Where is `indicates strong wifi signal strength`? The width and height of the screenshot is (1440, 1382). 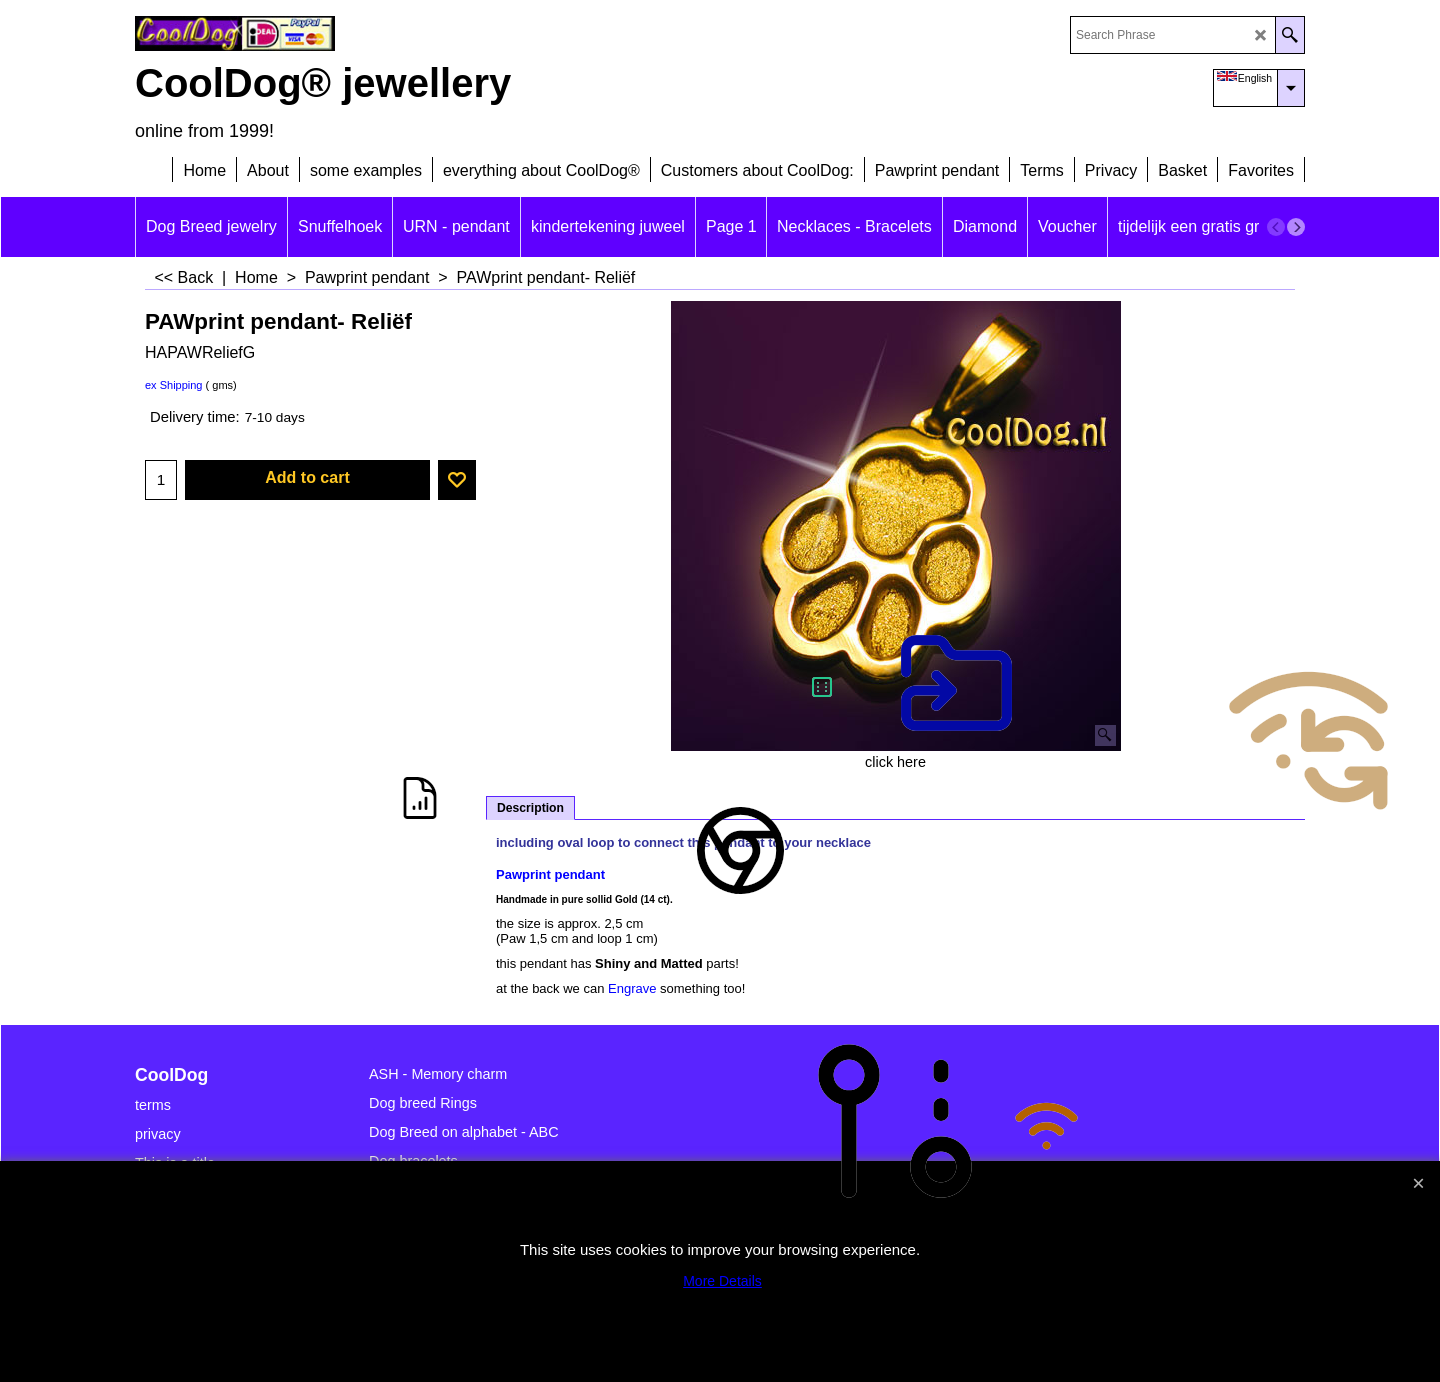 indicates strong wifi signal strength is located at coordinates (1046, 1114).